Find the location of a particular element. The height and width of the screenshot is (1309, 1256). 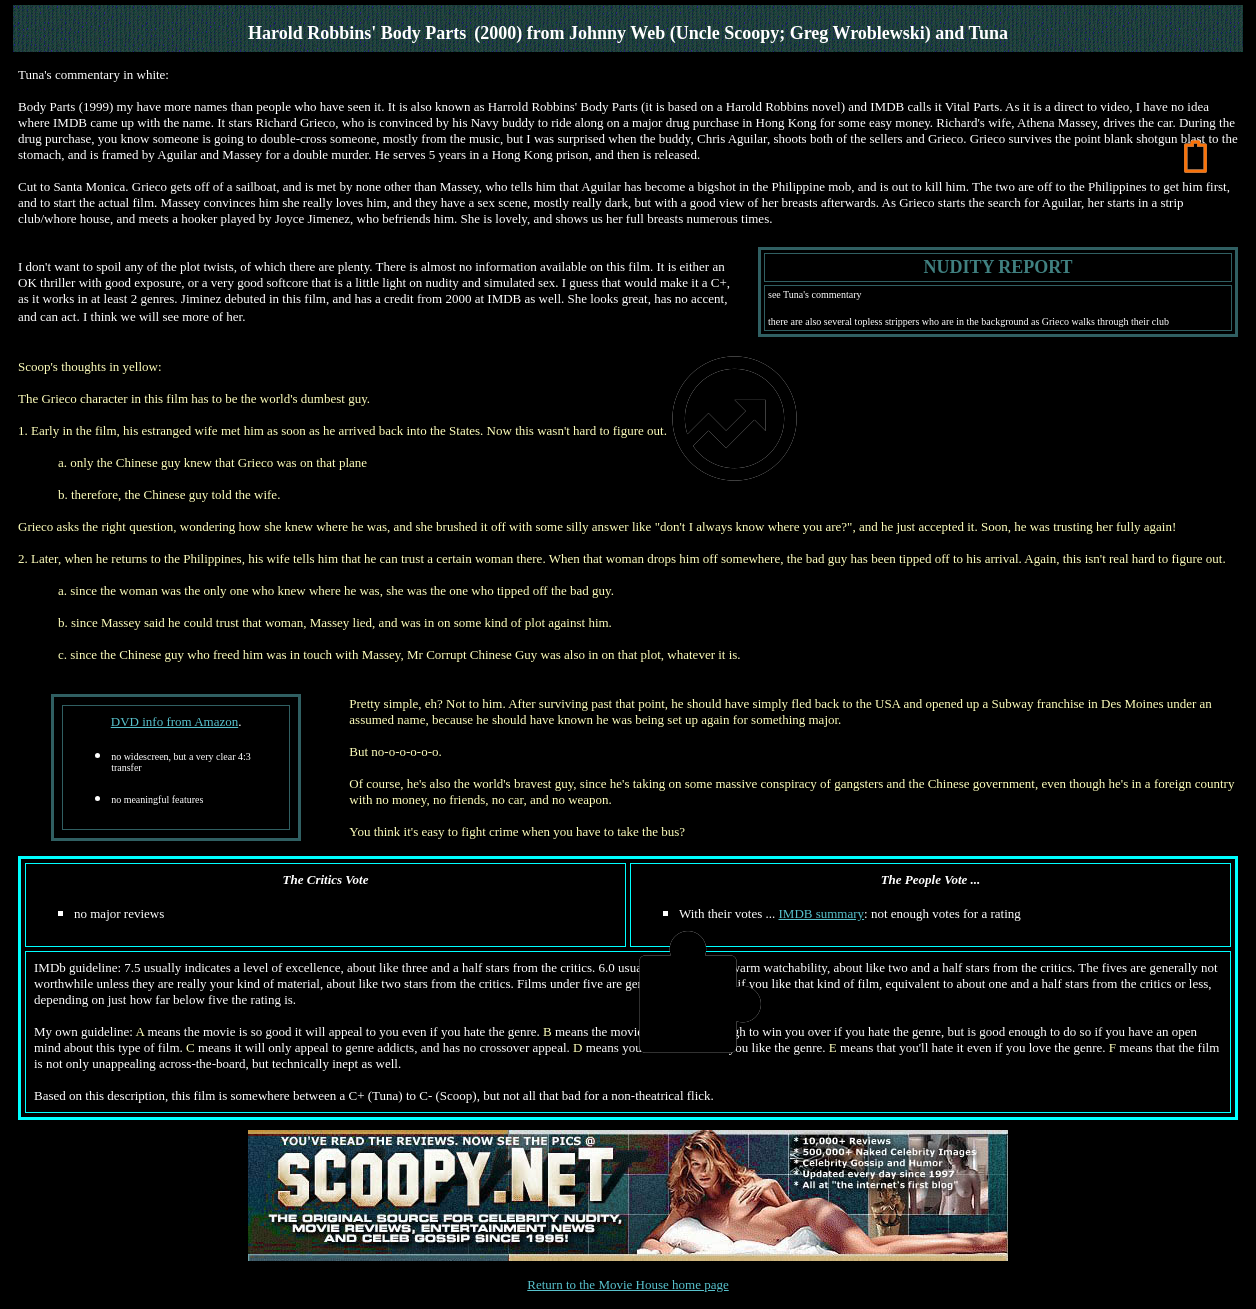

view financial performance or fund growth is located at coordinates (734, 418).